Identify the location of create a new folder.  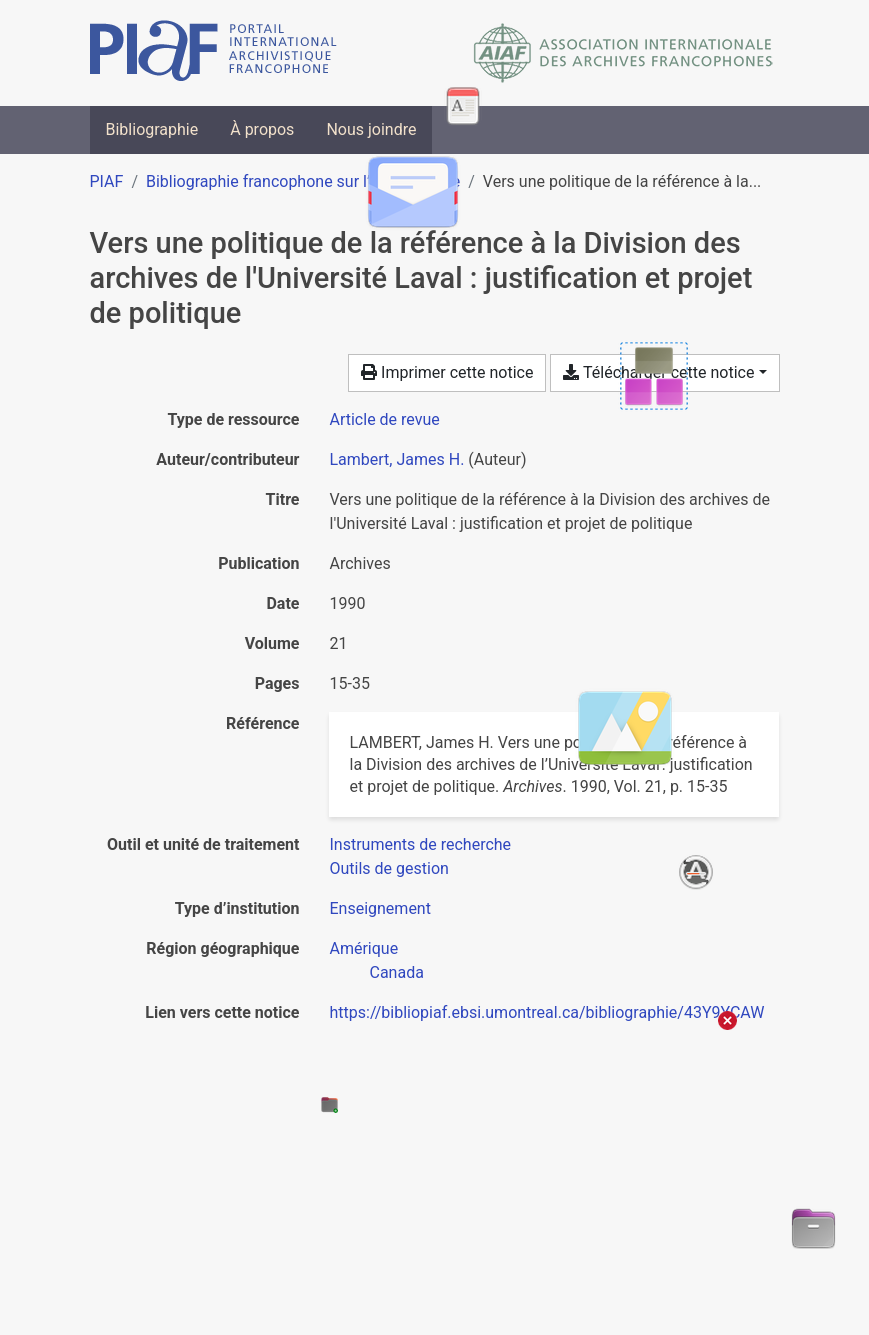
(329, 1104).